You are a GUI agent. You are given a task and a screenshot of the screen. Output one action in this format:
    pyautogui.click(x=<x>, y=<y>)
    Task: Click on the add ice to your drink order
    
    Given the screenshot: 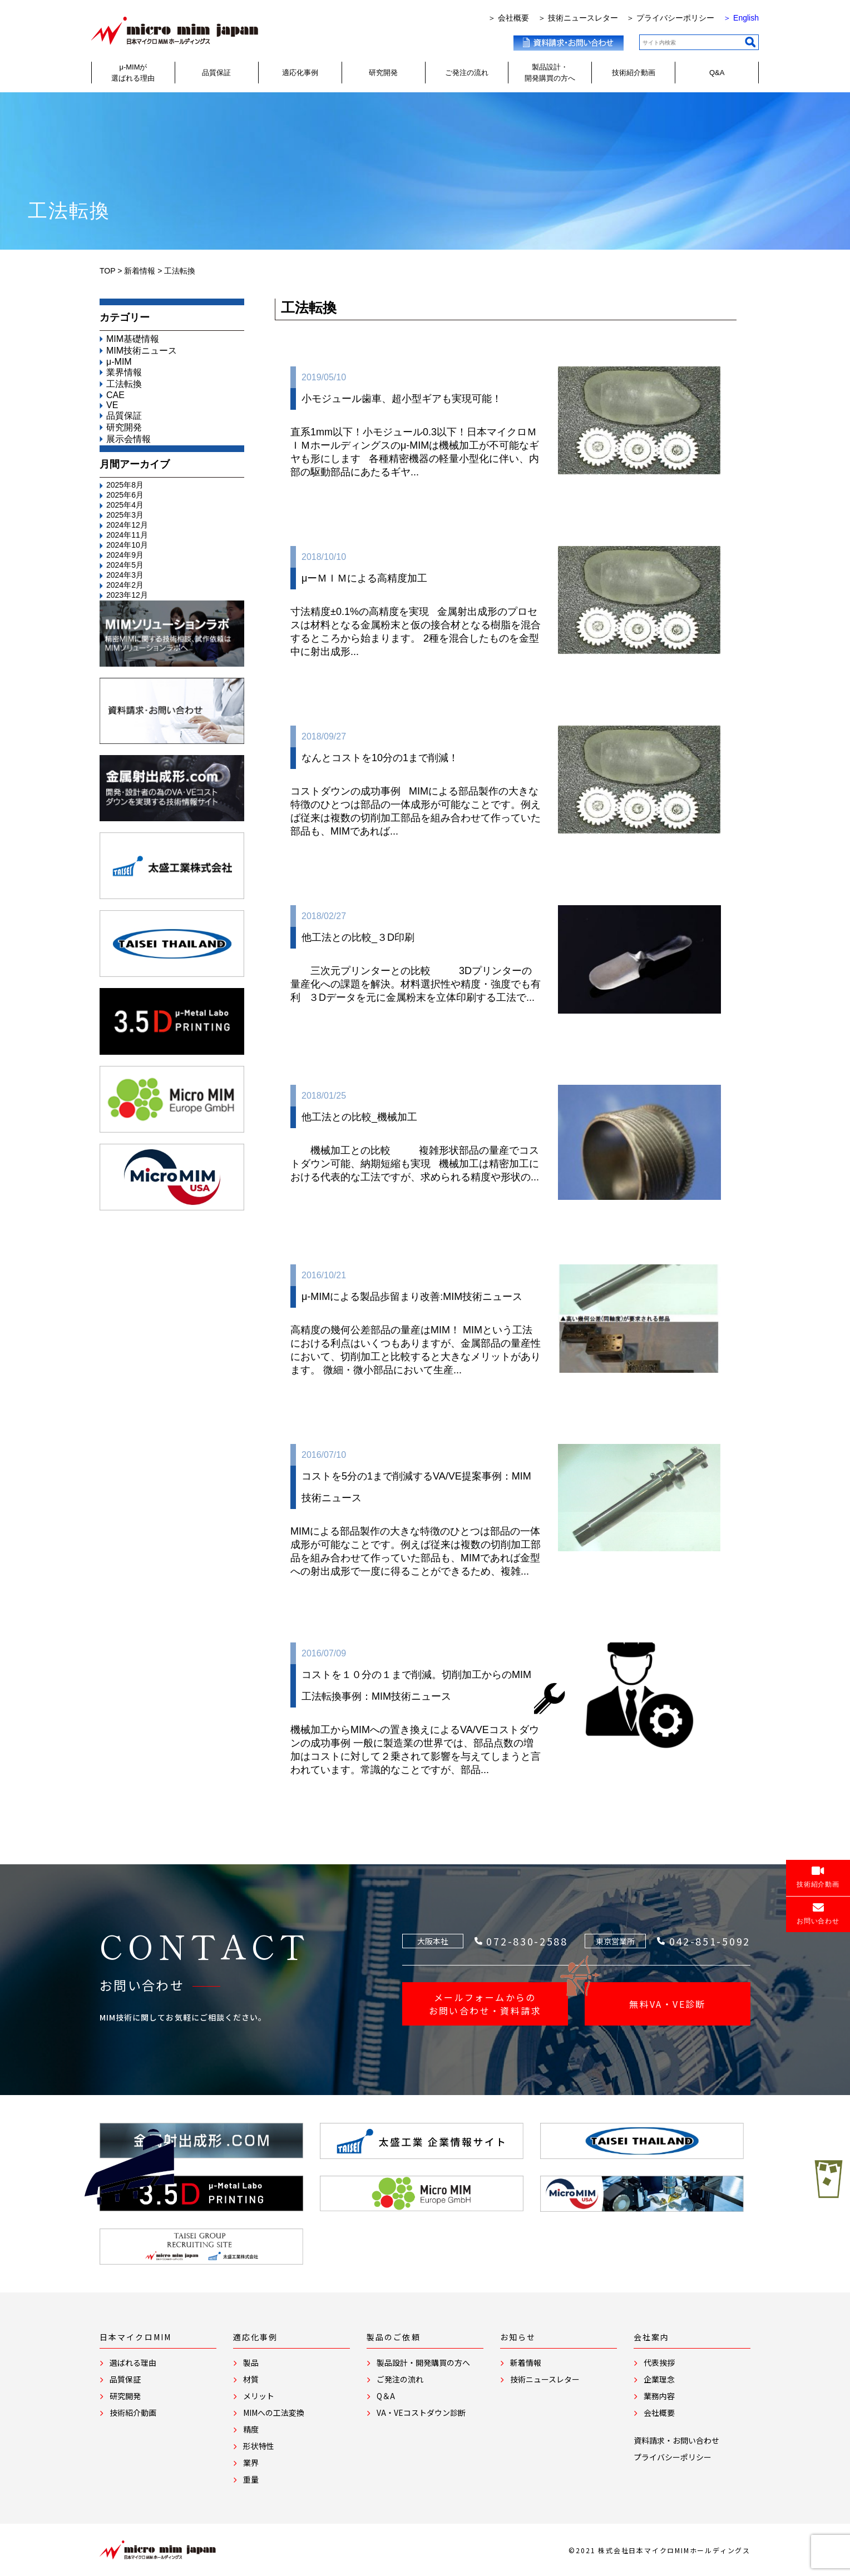 What is the action you would take?
    pyautogui.click(x=828, y=2178)
    